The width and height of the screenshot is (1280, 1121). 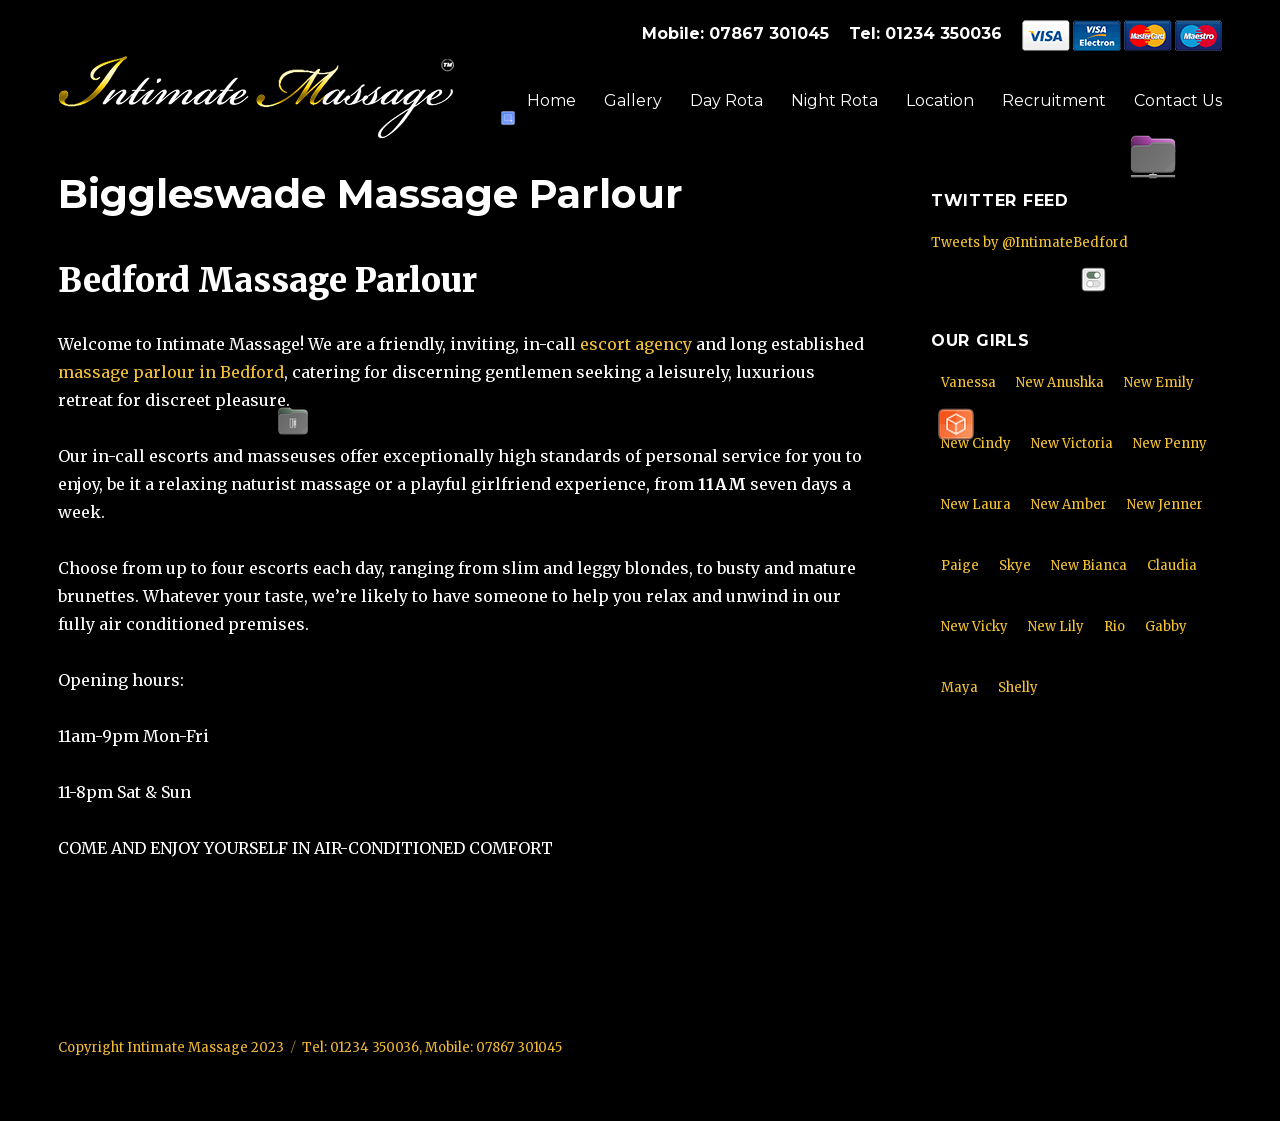 I want to click on open a 3D model file, so click(x=956, y=423).